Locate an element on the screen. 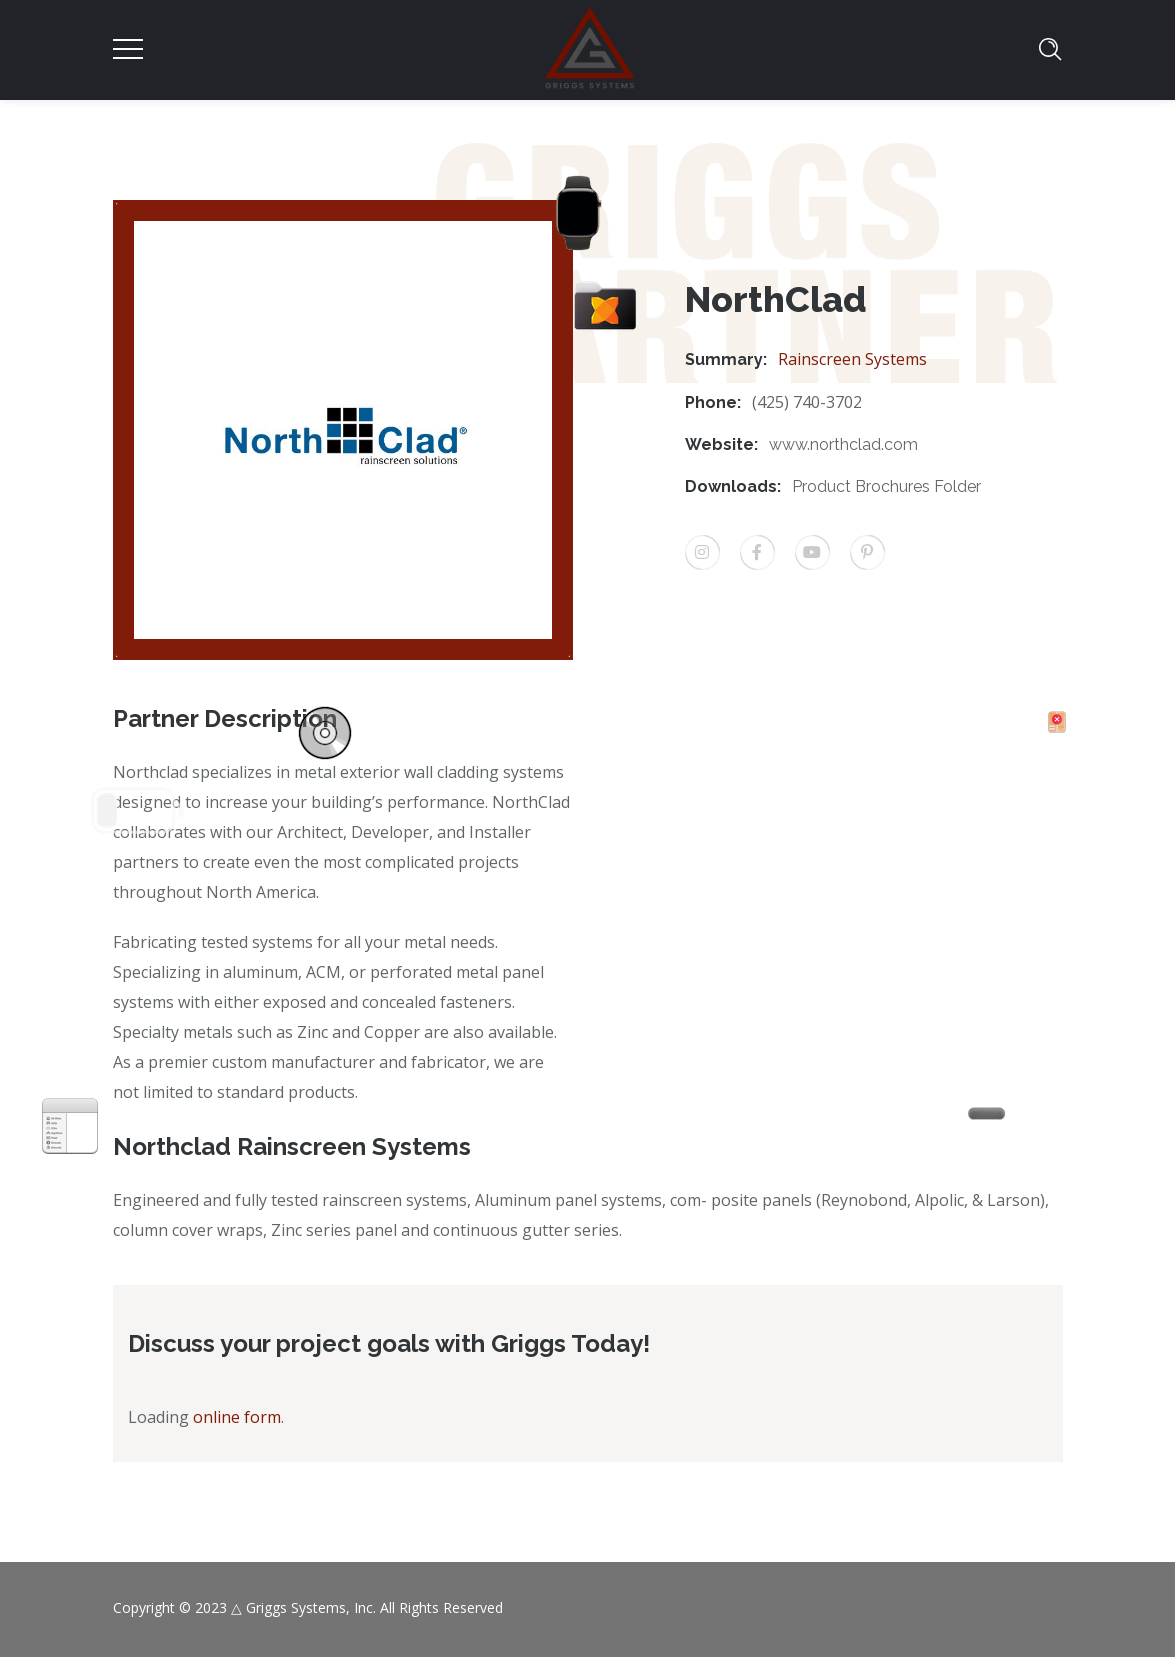  apple watch series 10 device icon is located at coordinates (578, 213).